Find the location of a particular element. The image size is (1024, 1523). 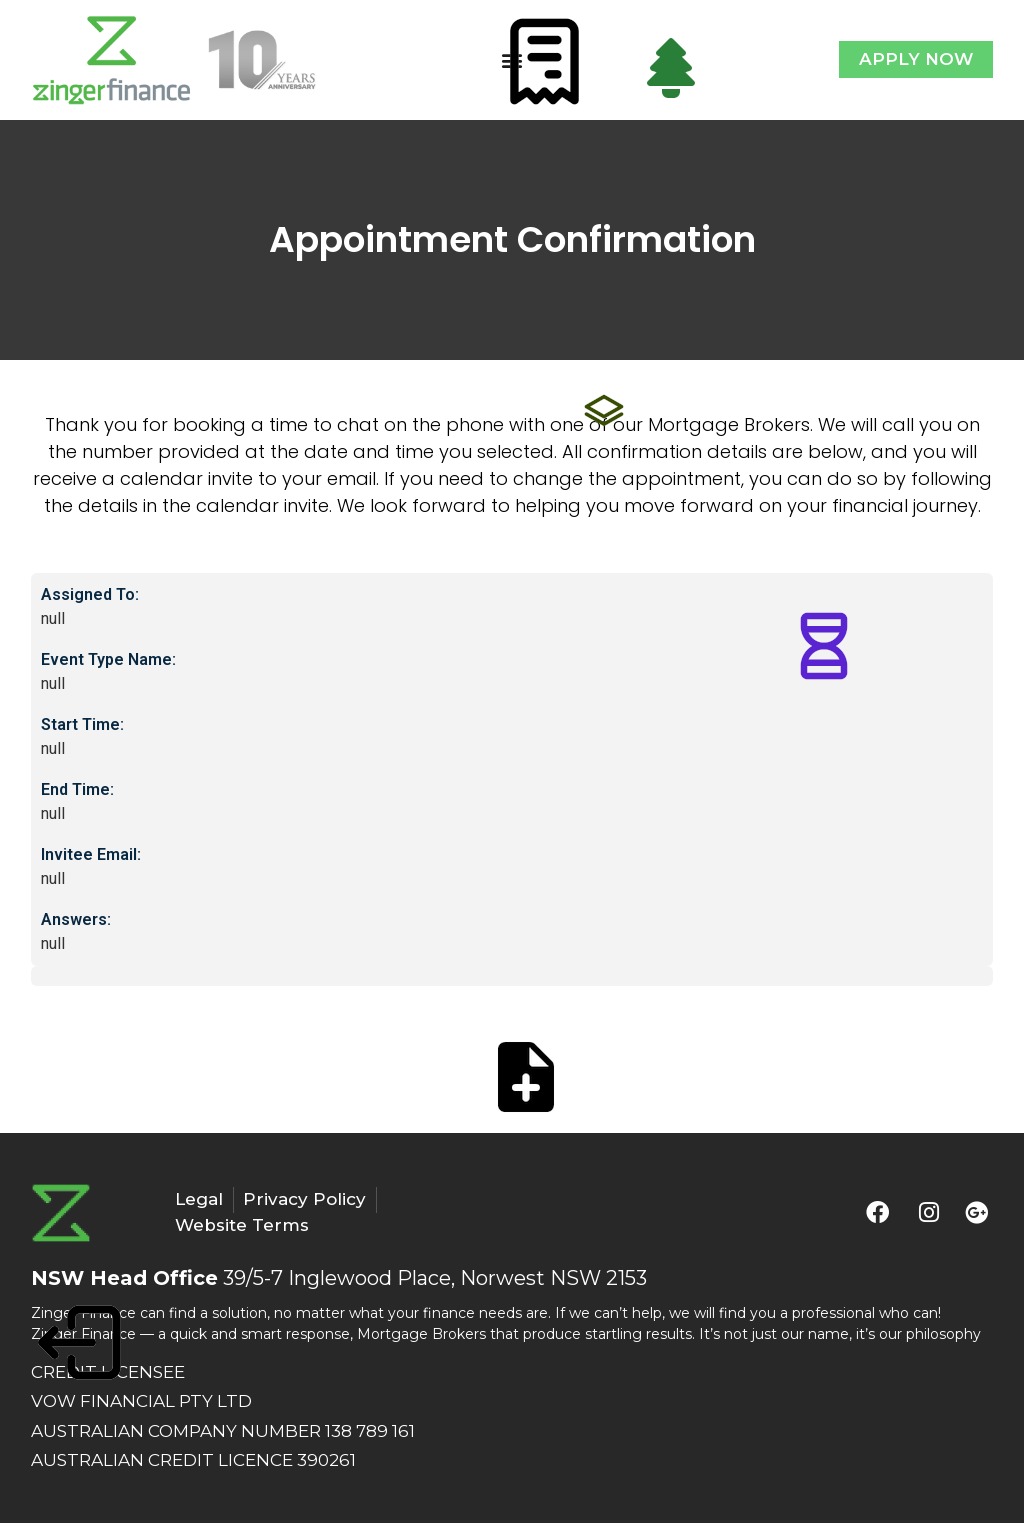

view layers or stacked content is located at coordinates (604, 411).